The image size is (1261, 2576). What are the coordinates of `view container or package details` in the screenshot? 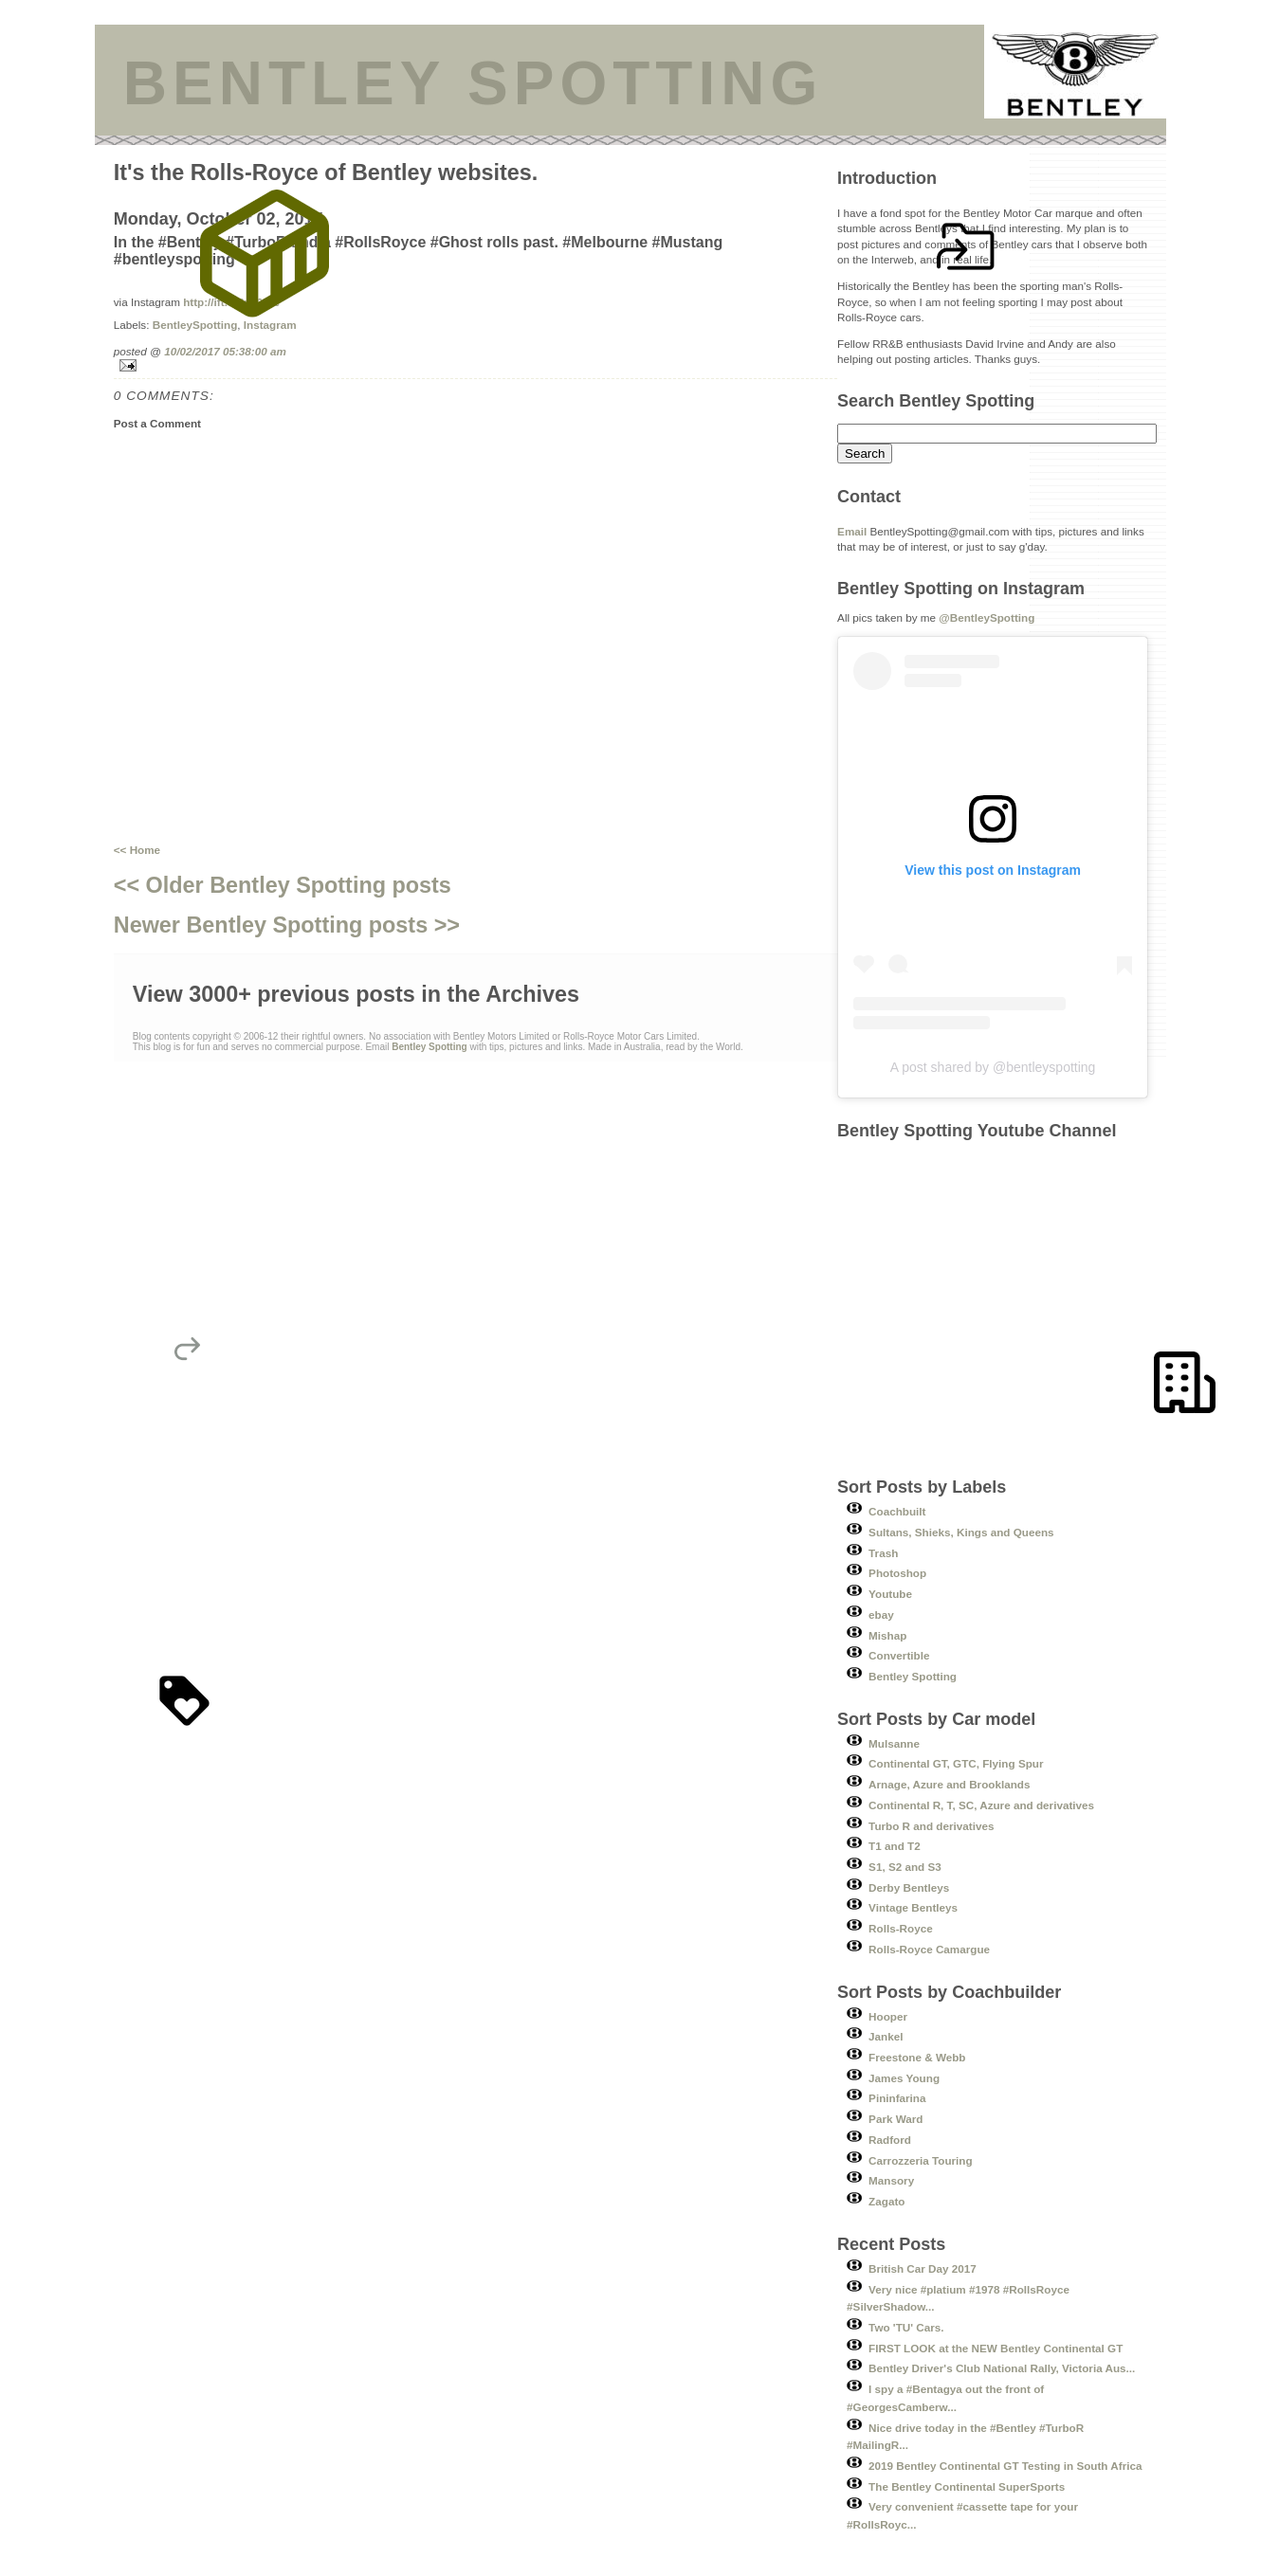 It's located at (265, 254).